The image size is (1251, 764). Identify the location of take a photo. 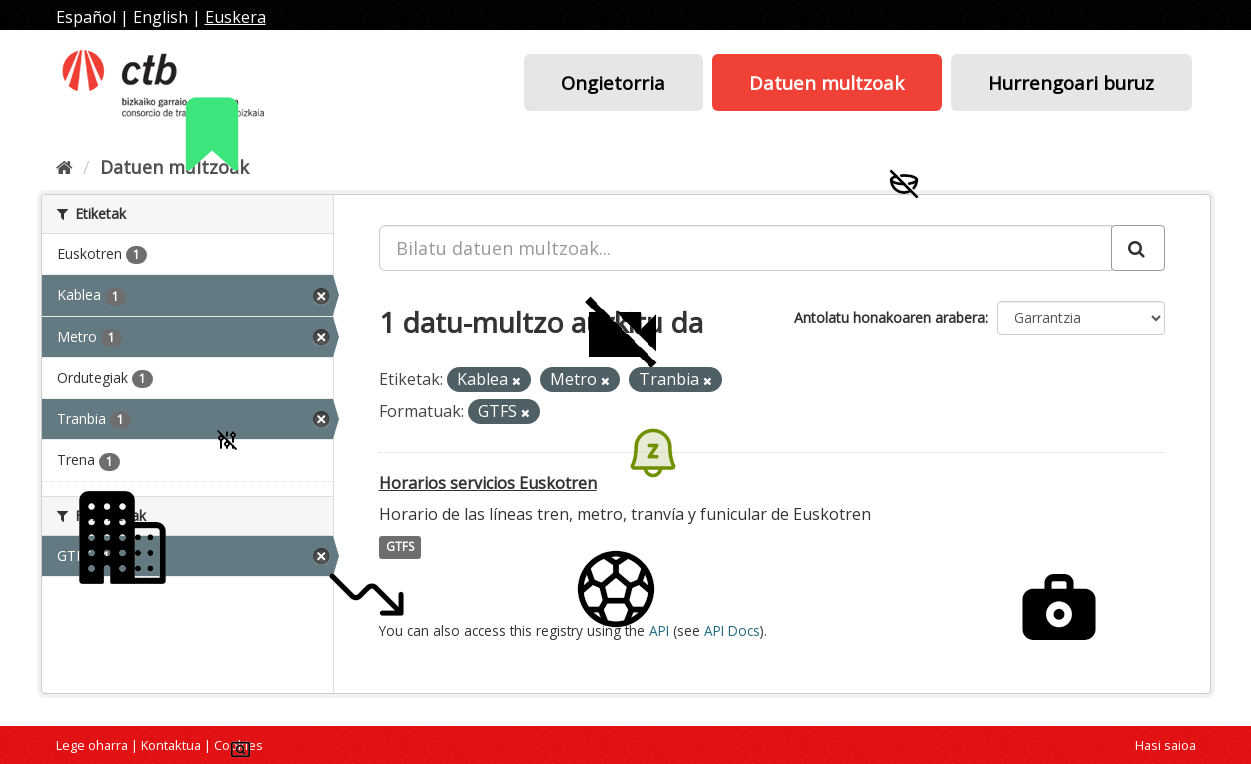
(1059, 607).